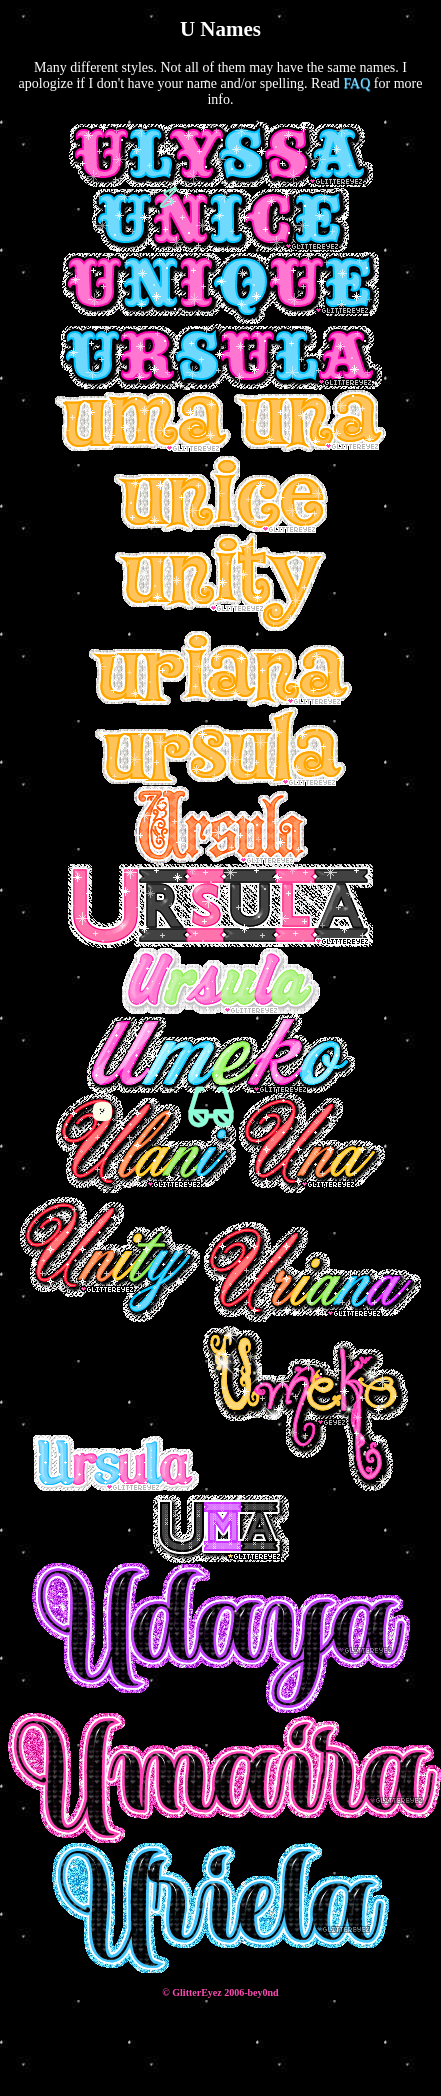 The height and width of the screenshot is (2096, 441). Describe the element at coordinates (168, 197) in the screenshot. I see `access THORChain cryptocurrency services` at that location.